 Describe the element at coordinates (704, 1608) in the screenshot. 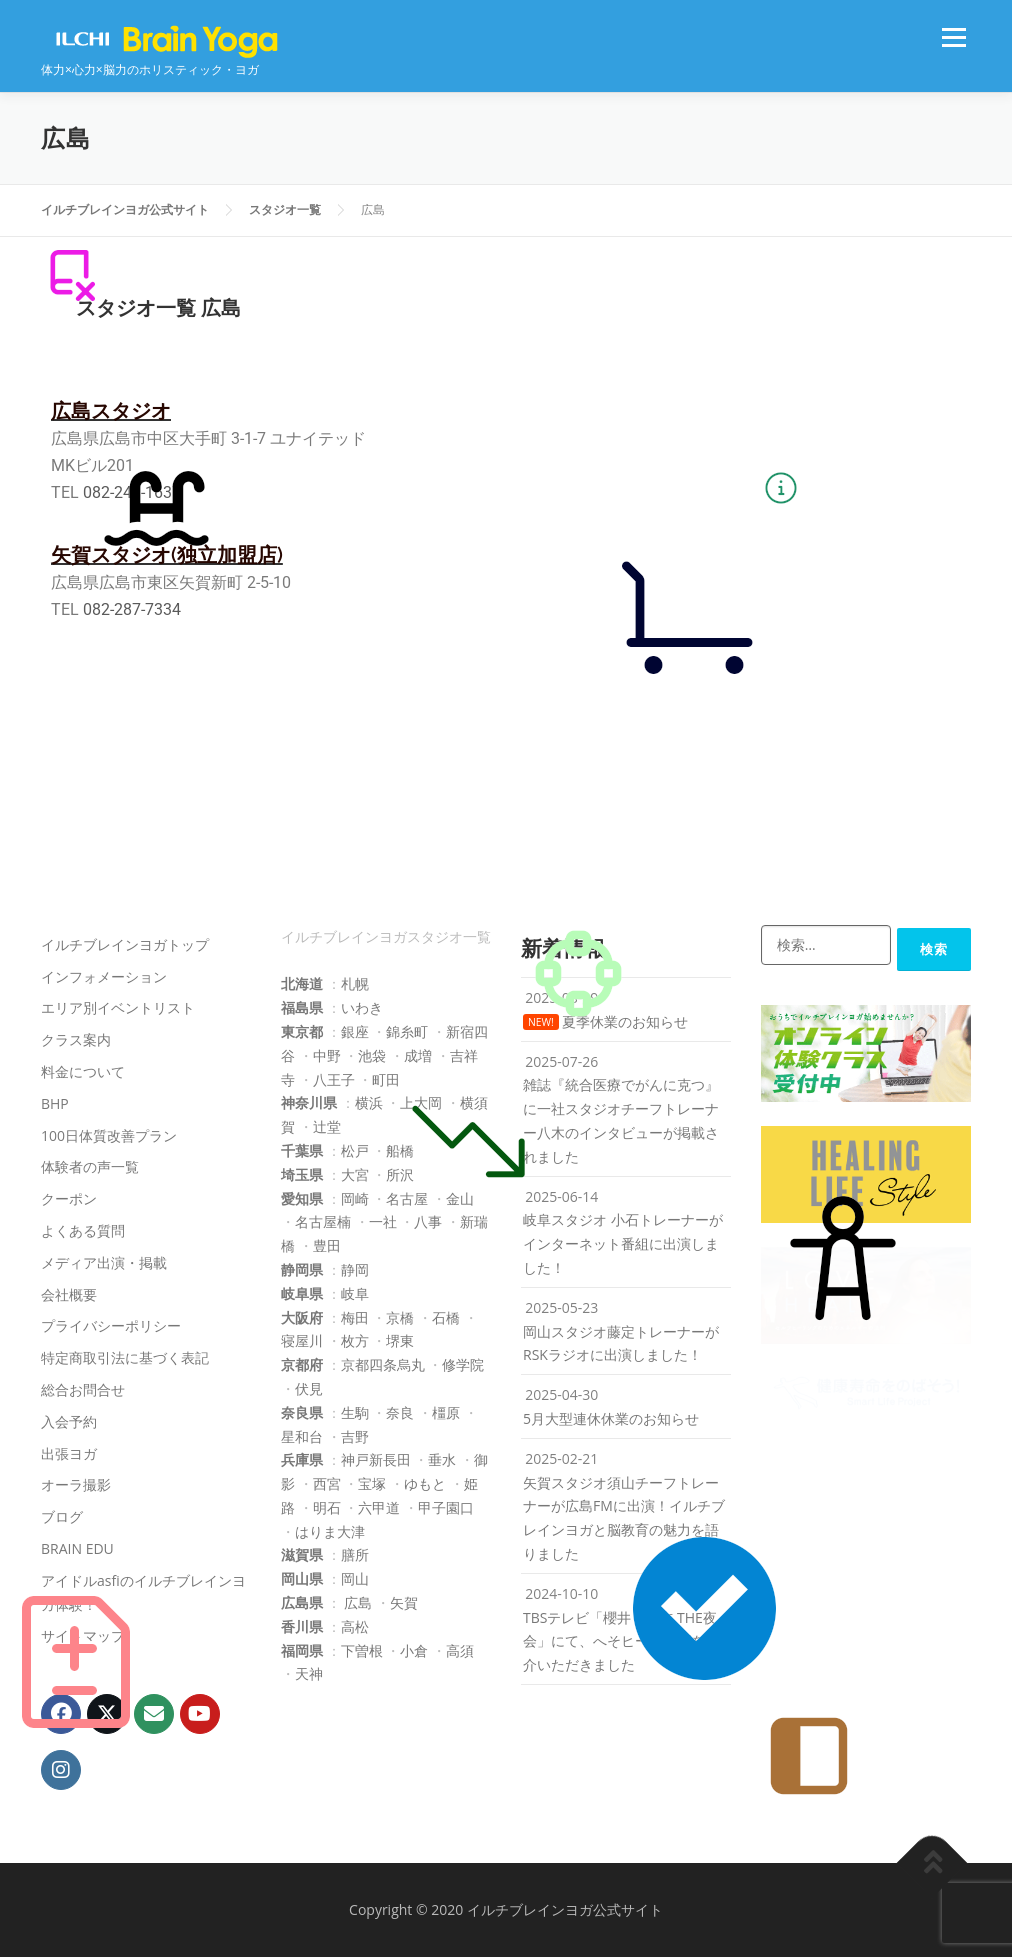

I see `indicates successful completion or confirmation` at that location.